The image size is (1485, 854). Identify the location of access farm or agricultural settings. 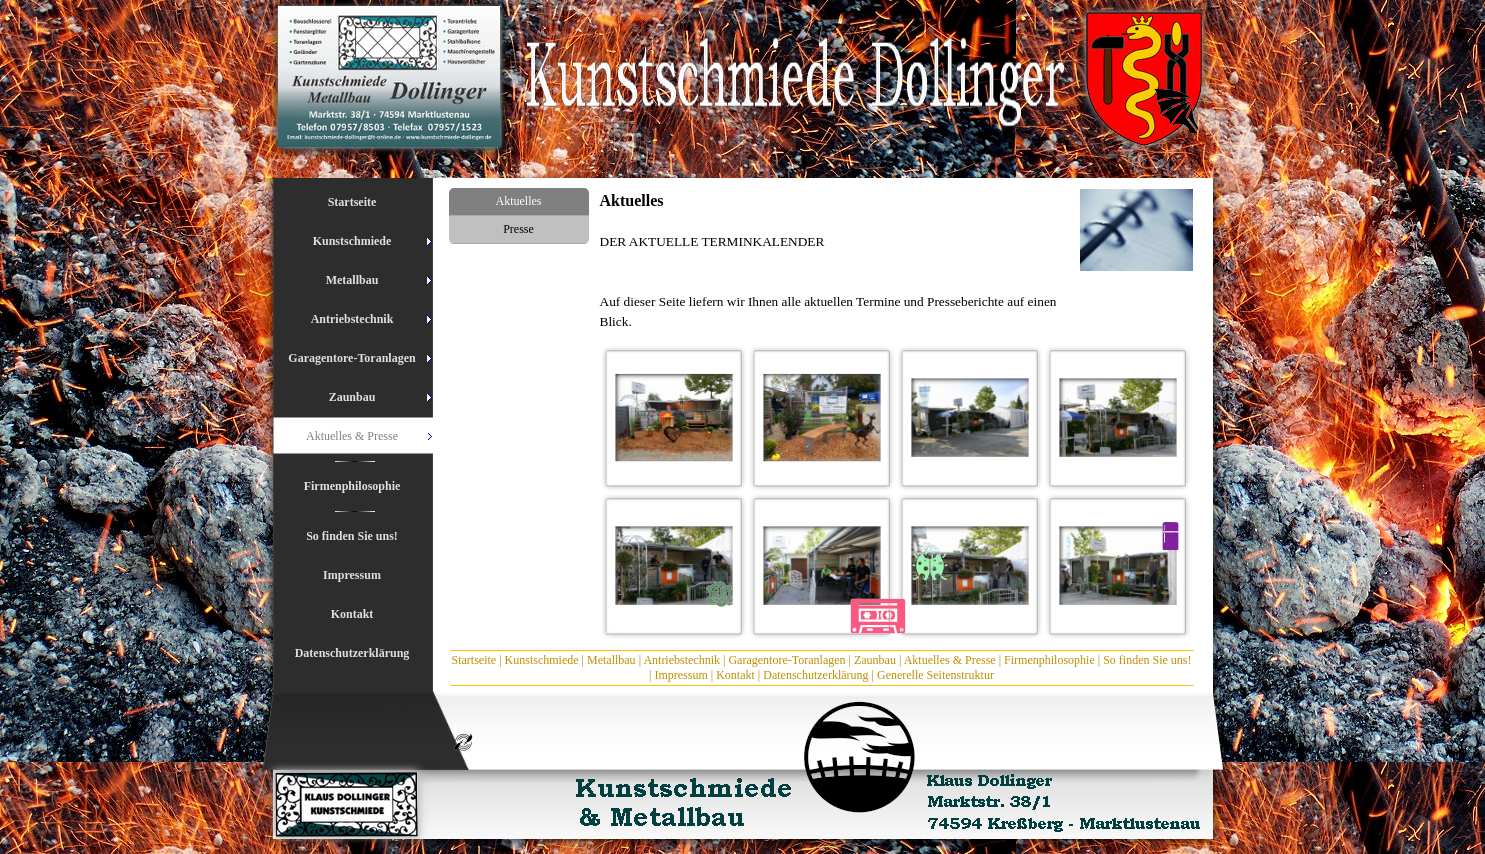
(859, 757).